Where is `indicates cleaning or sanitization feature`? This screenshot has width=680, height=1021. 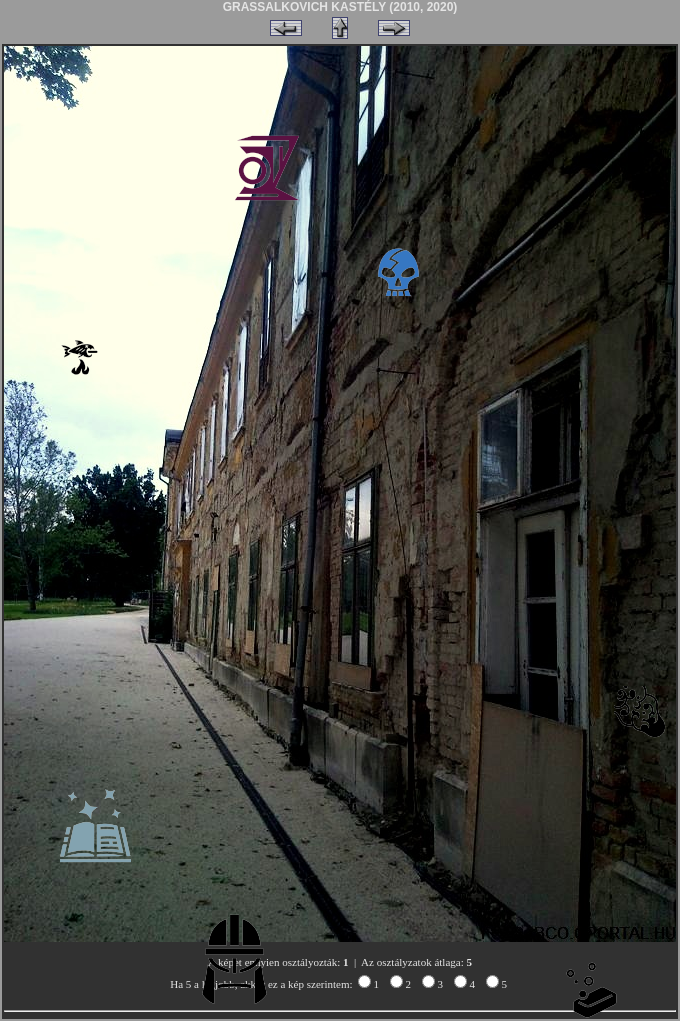 indicates cleaning or sanitization feature is located at coordinates (593, 991).